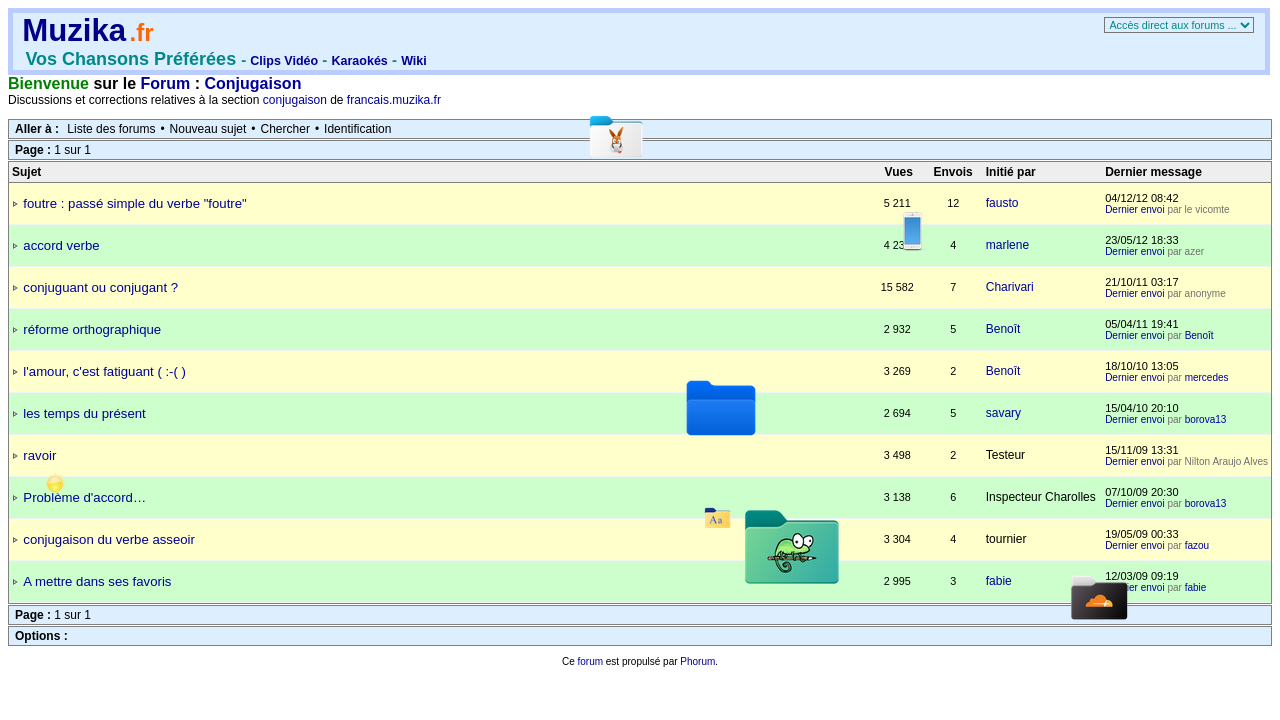  What do you see at coordinates (717, 518) in the screenshot?
I see `open fonts folder` at bounding box center [717, 518].